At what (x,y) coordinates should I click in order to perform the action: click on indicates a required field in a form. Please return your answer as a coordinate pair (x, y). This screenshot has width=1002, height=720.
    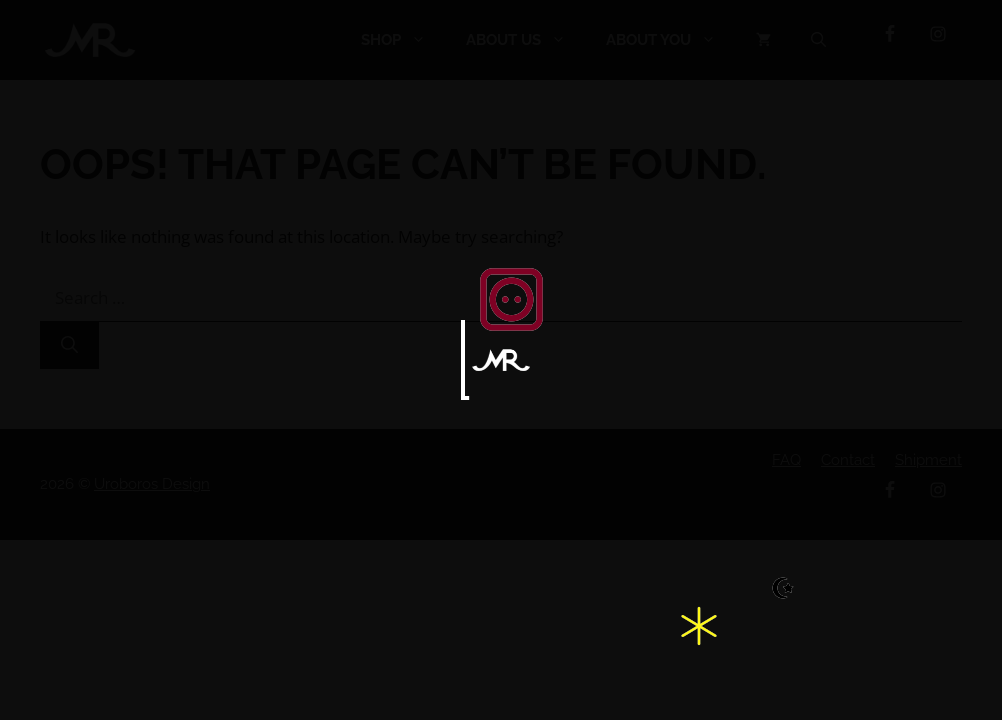
    Looking at the image, I should click on (699, 626).